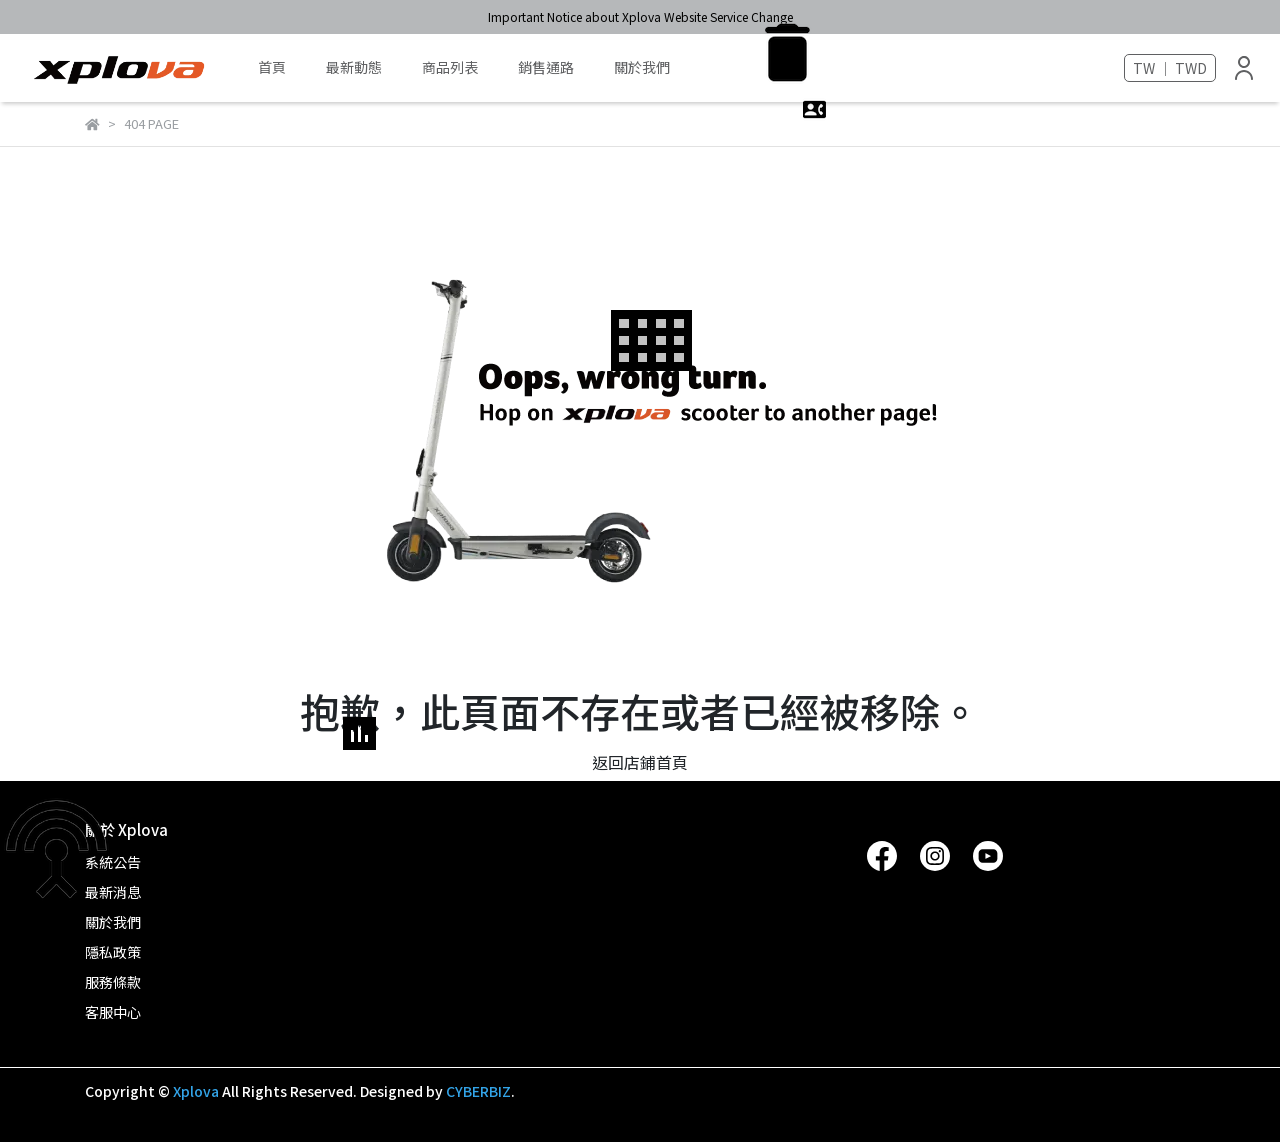 The width and height of the screenshot is (1280, 1142). What do you see at coordinates (649, 340) in the screenshot?
I see `switch to comfortable grid view` at bounding box center [649, 340].